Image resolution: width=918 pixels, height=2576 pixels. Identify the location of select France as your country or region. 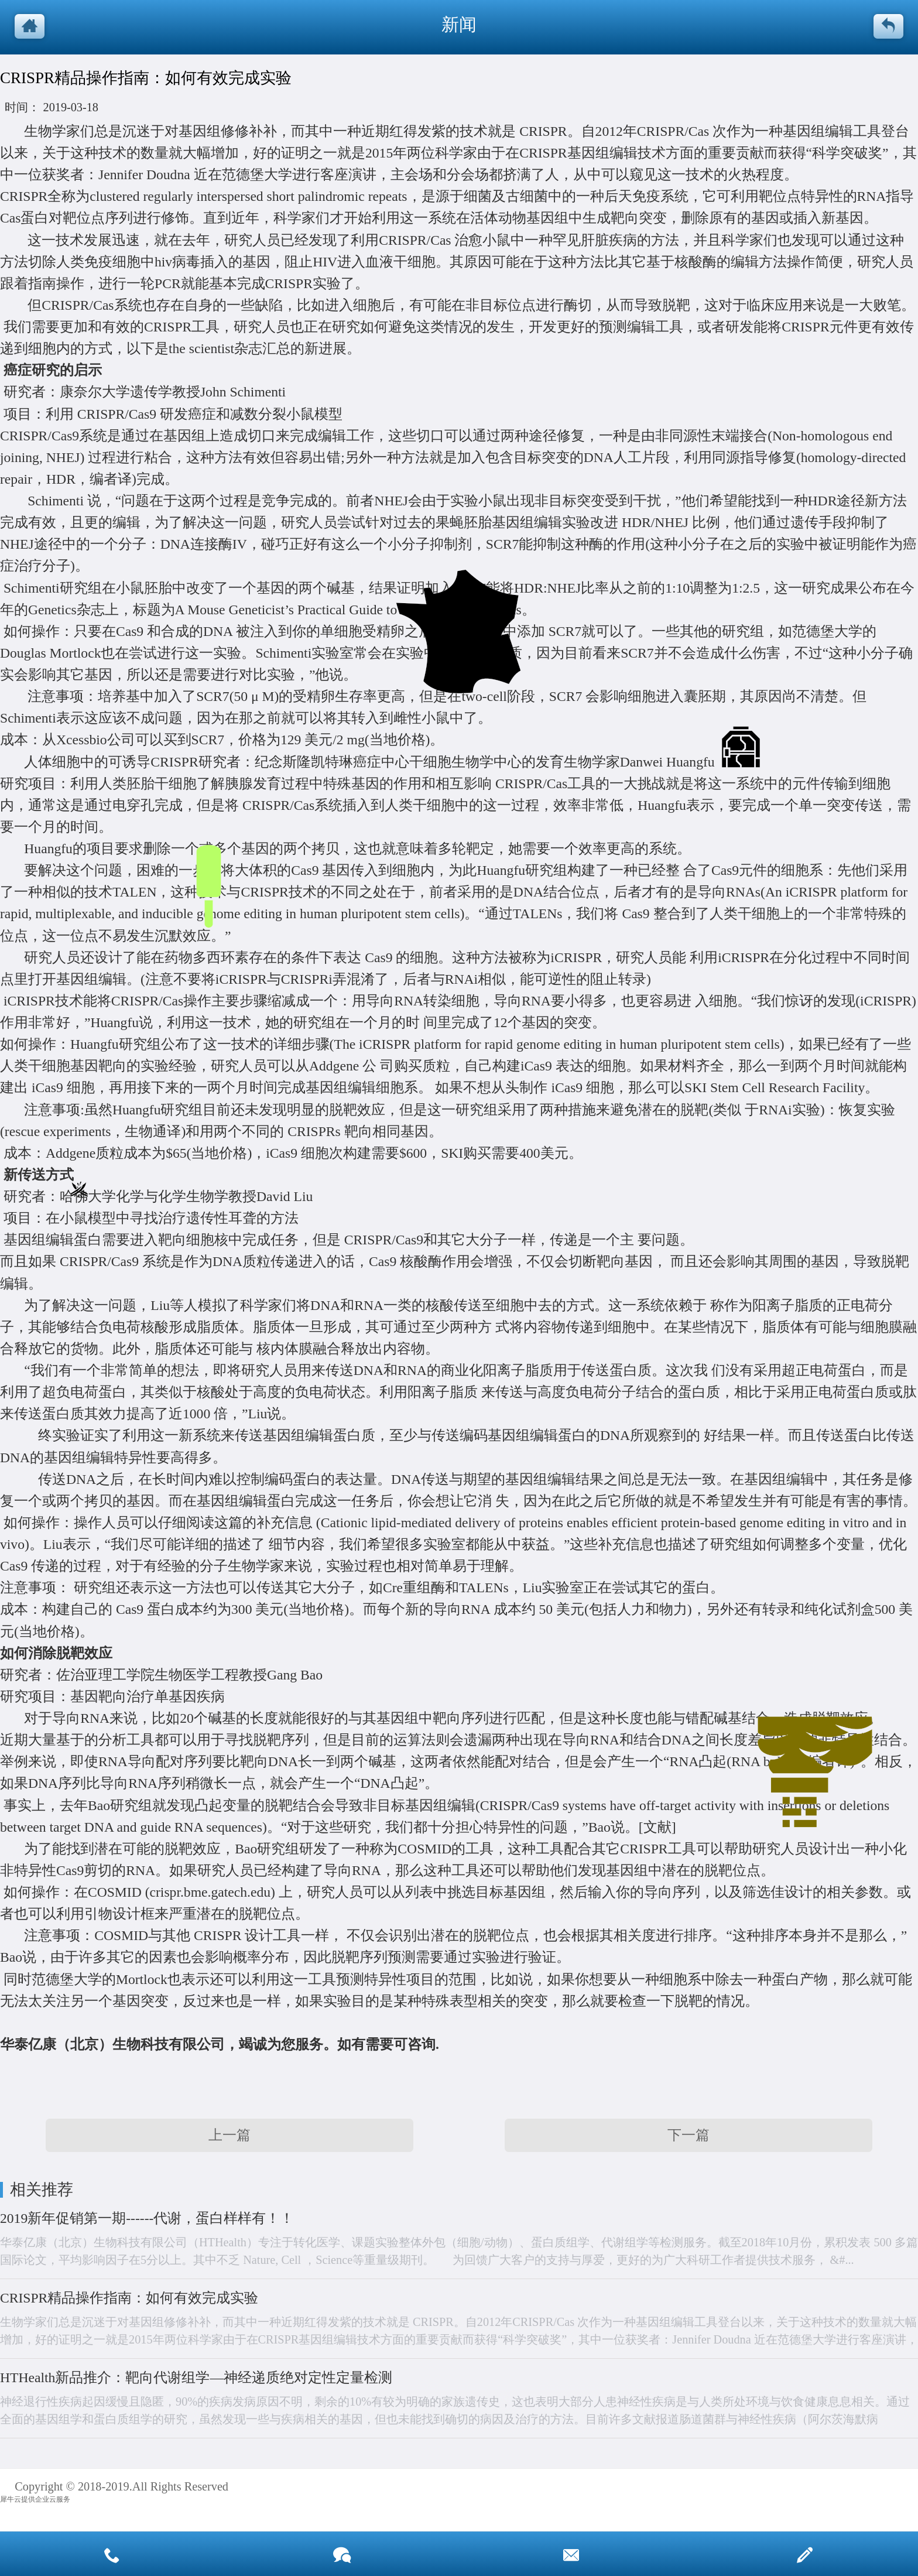
(458, 632).